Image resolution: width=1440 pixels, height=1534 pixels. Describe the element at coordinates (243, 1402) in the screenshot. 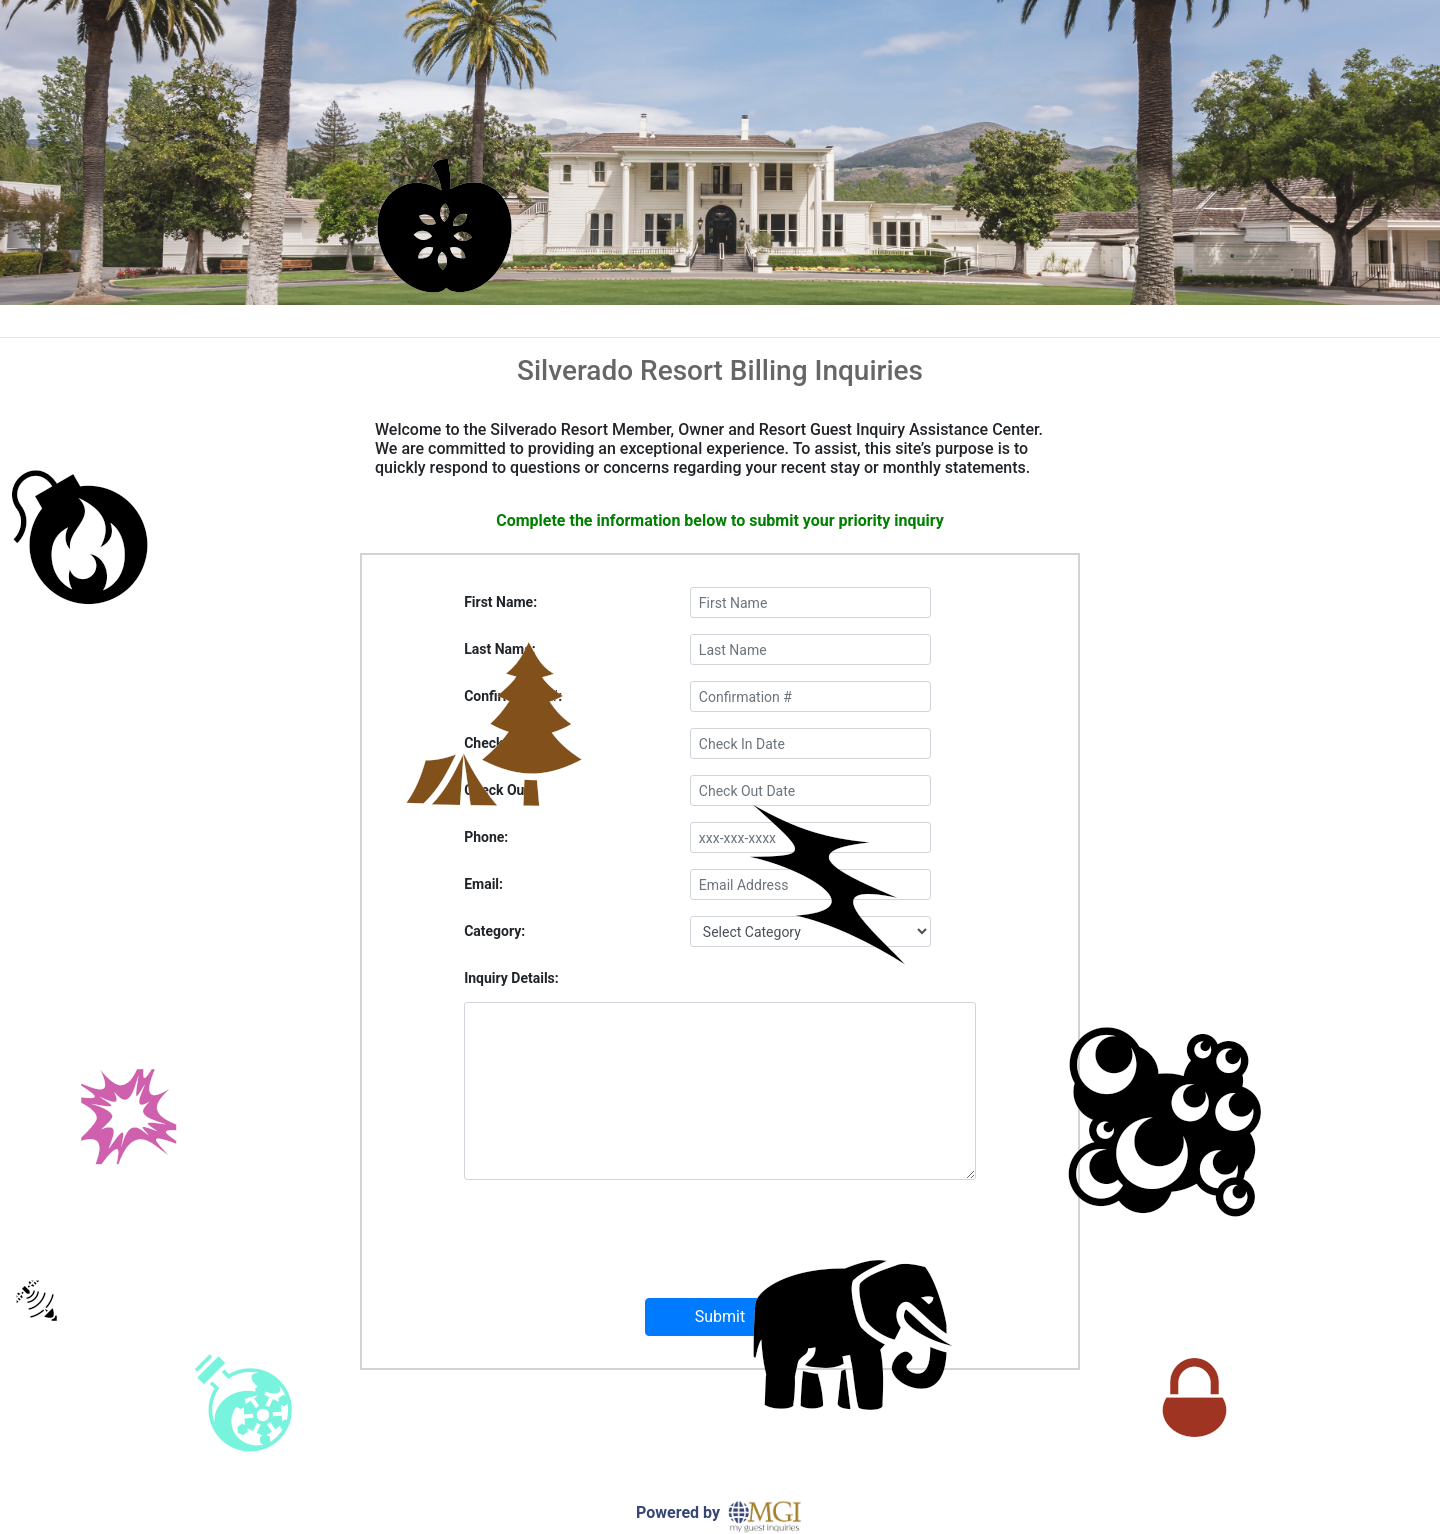

I see `use a frost potion or ice spell item` at that location.